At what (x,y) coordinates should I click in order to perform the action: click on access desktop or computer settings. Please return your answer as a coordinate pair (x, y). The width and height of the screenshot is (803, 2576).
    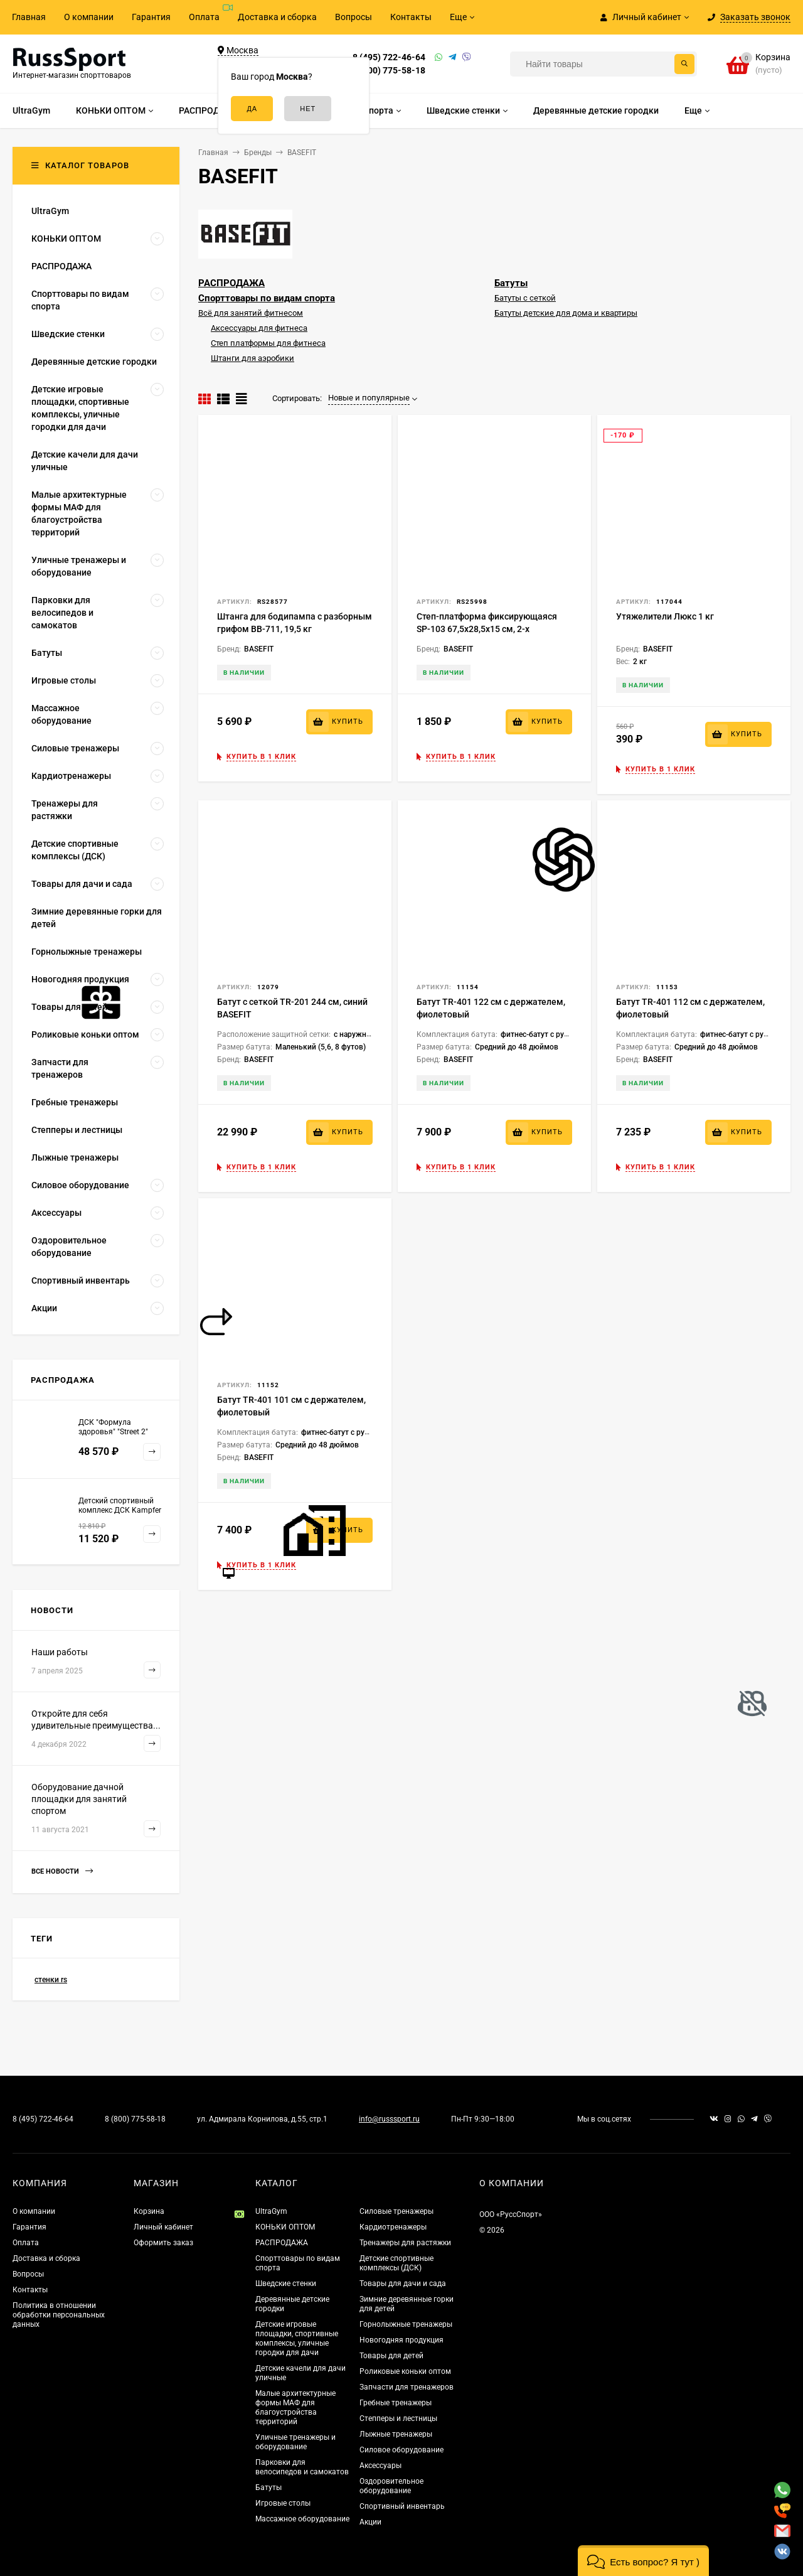
    Looking at the image, I should click on (228, 1573).